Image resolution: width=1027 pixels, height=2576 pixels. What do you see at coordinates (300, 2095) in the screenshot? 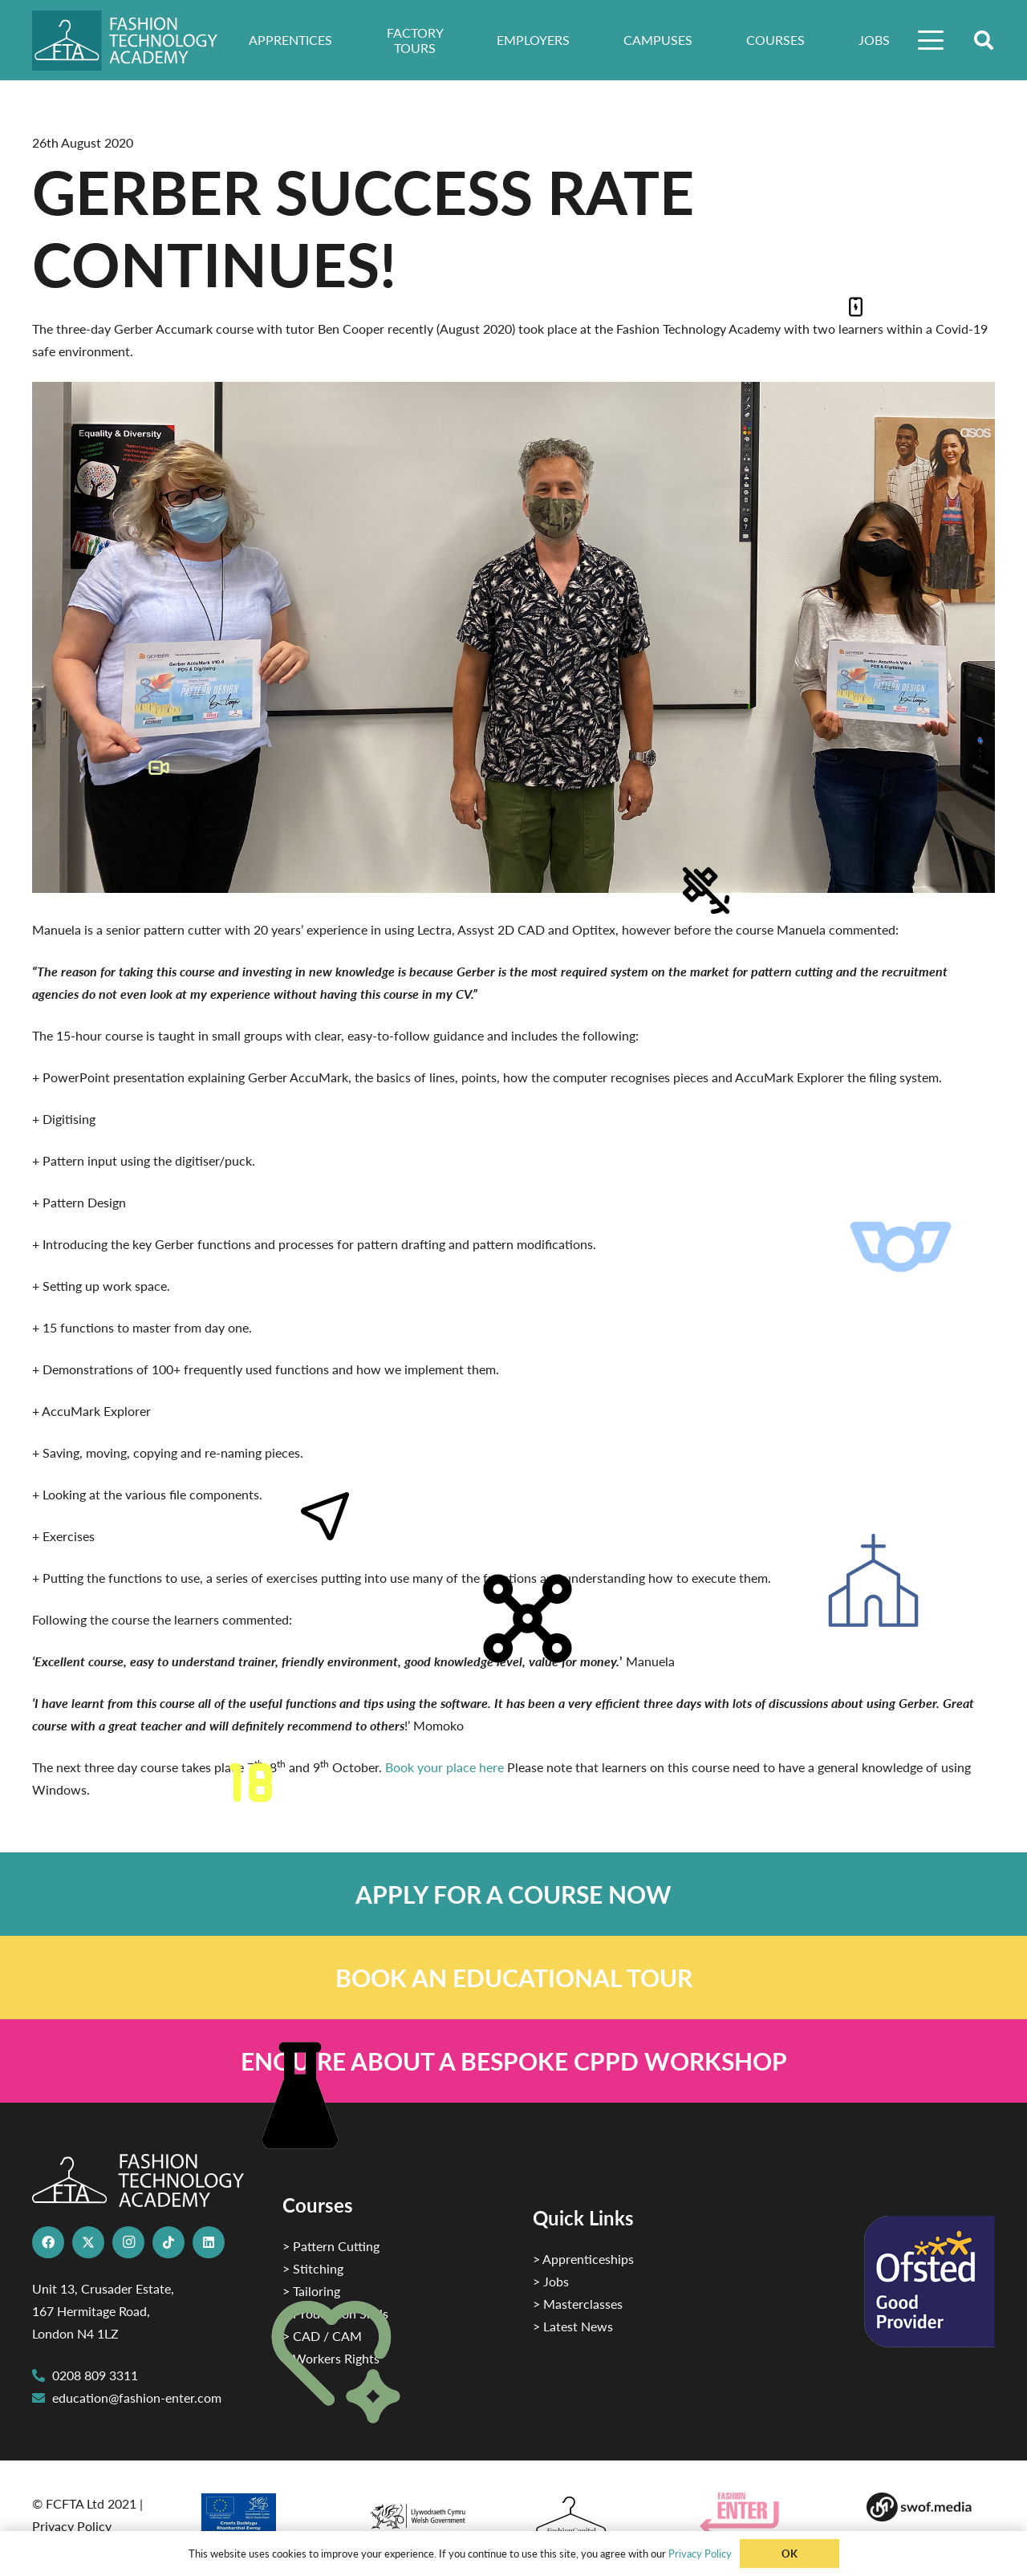
I see `access lab or experimental features` at bounding box center [300, 2095].